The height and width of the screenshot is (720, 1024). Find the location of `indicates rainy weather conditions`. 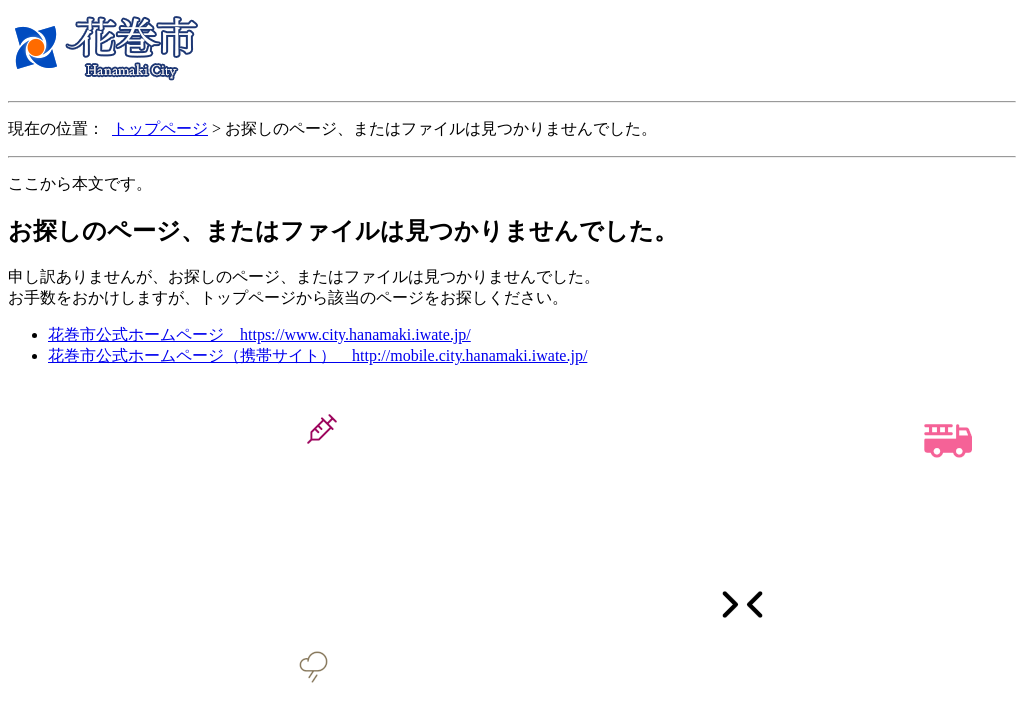

indicates rainy weather conditions is located at coordinates (313, 666).